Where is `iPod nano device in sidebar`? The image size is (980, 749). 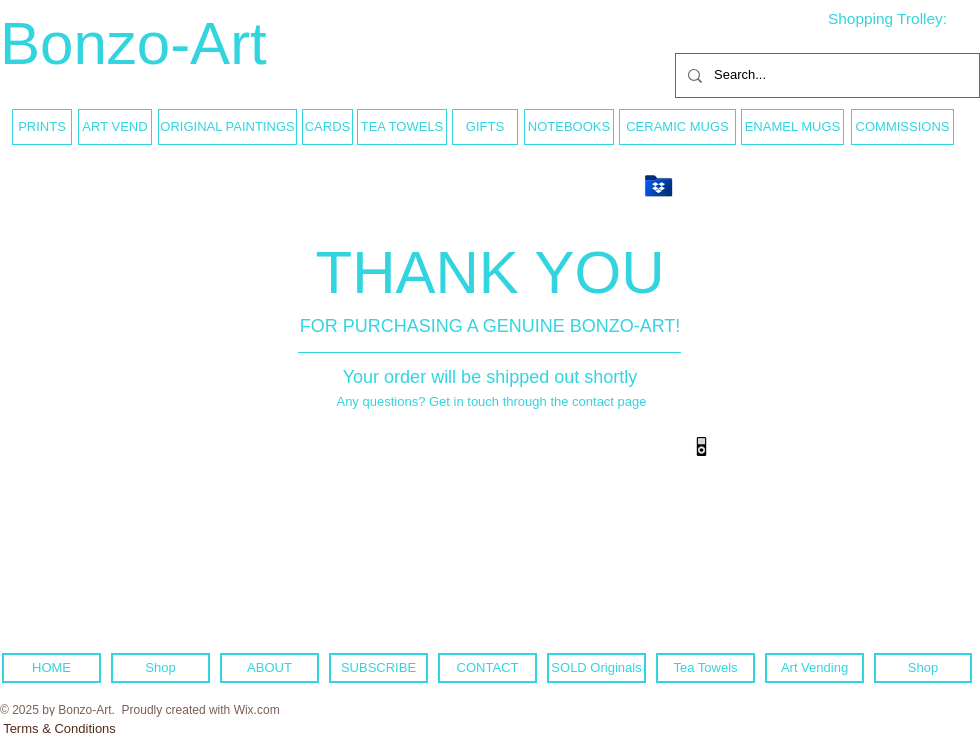 iPod nano device in sidebar is located at coordinates (701, 446).